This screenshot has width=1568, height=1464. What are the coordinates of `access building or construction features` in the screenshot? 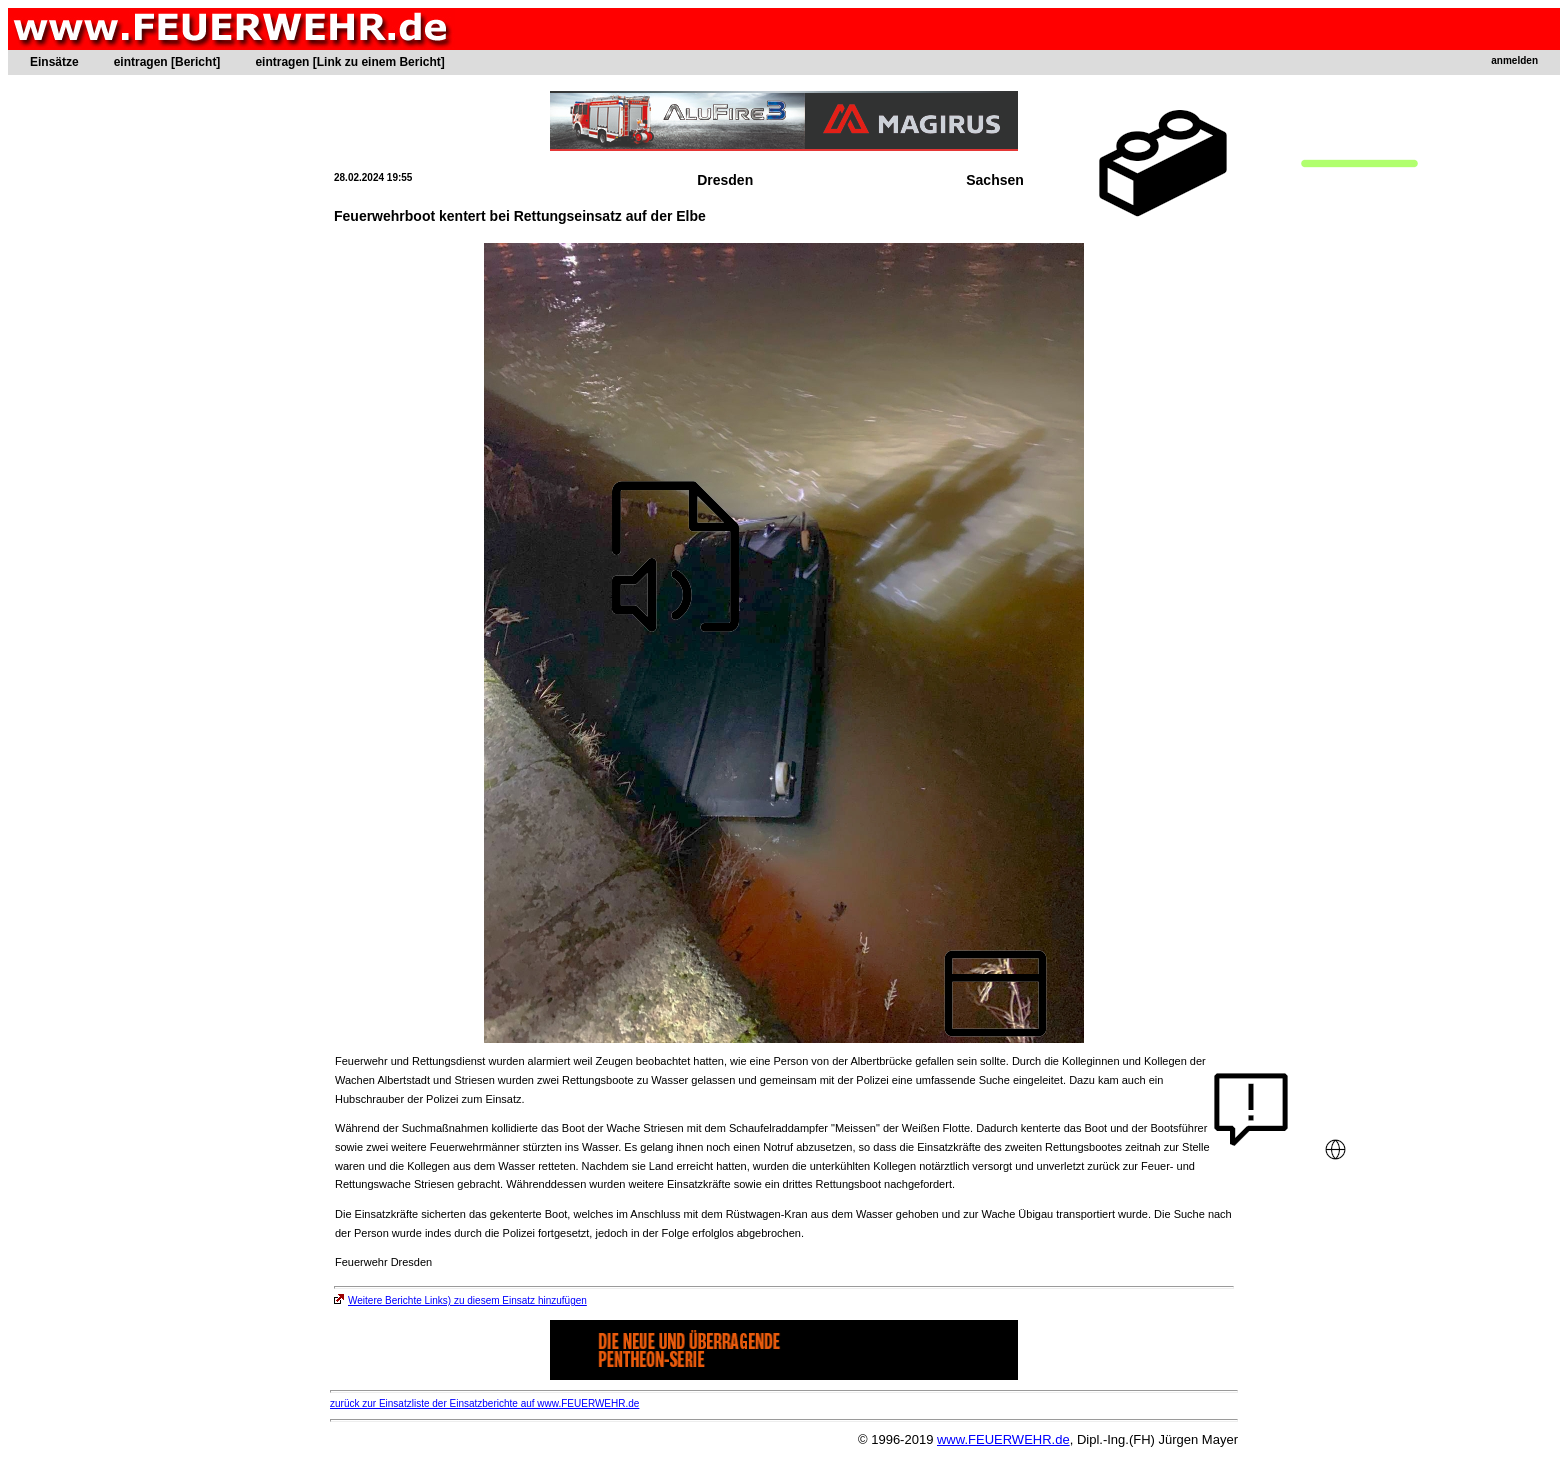 It's located at (1163, 161).